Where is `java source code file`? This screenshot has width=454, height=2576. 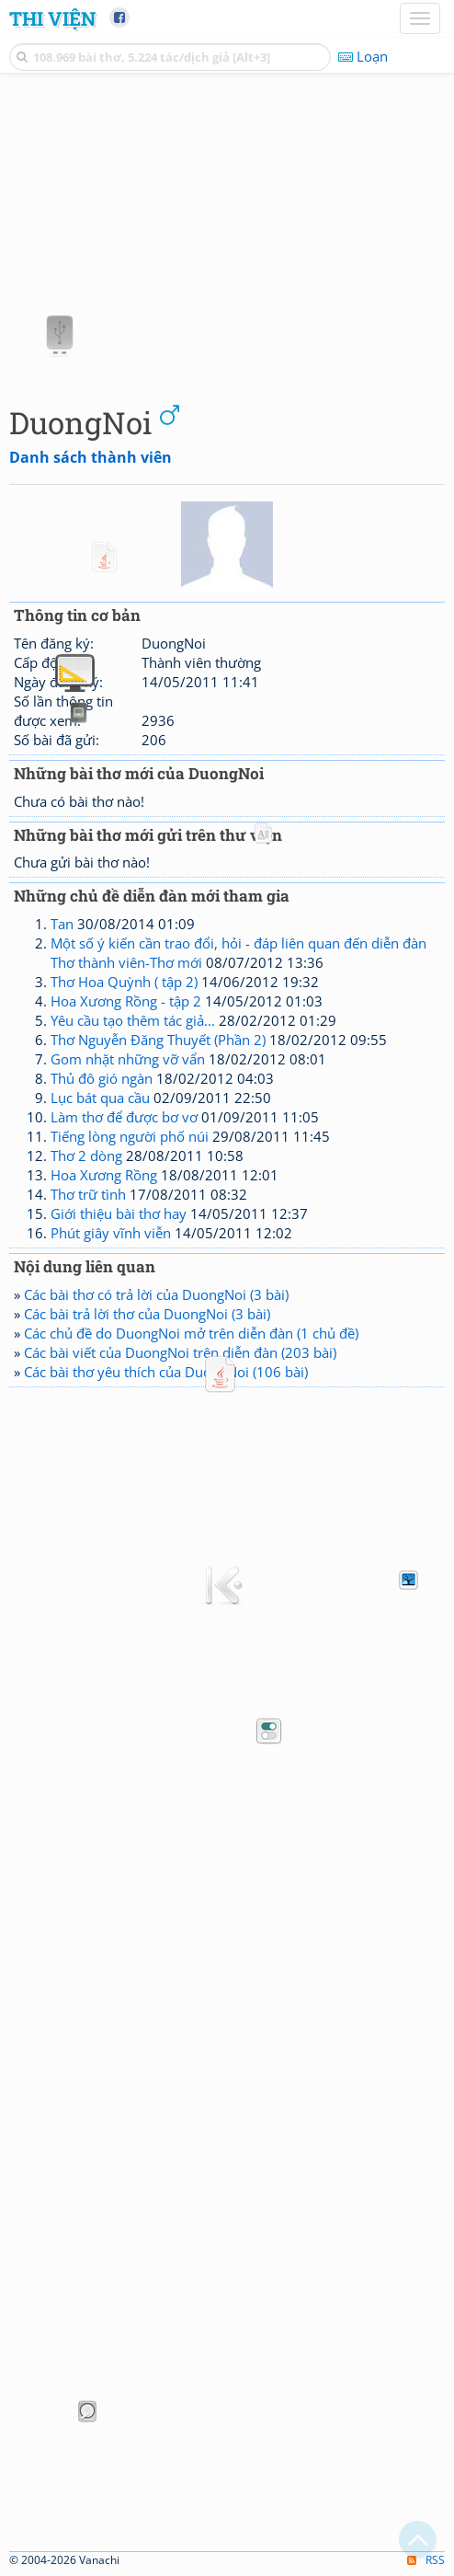
java source code file is located at coordinates (104, 557).